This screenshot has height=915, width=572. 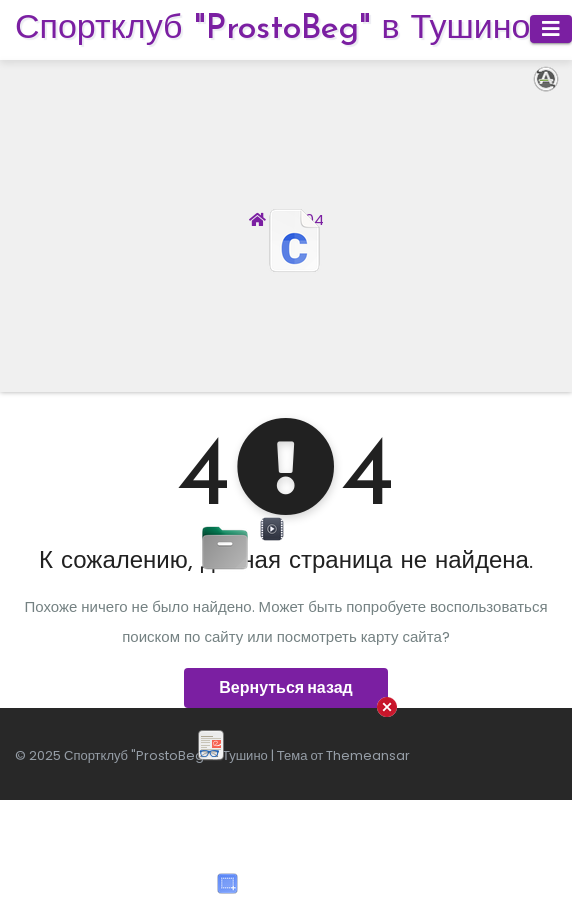 What do you see at coordinates (227, 883) in the screenshot?
I see `take a screenshot` at bounding box center [227, 883].